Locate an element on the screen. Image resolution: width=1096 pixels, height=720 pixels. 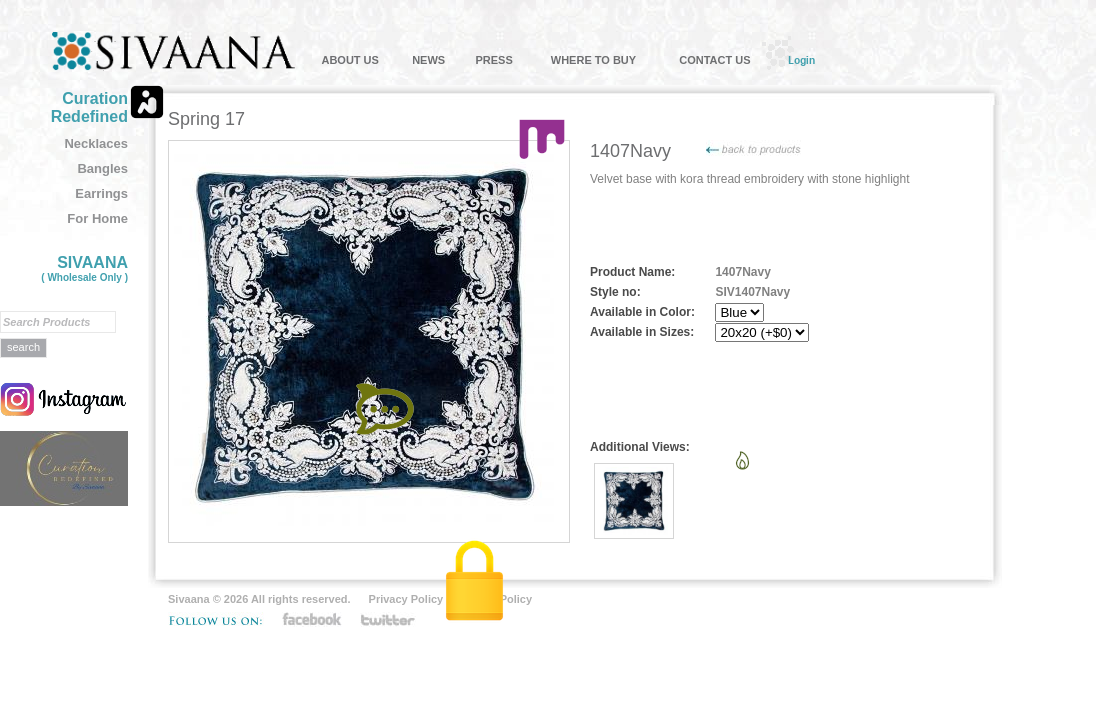
open Rocket.Chat messaging app is located at coordinates (385, 409).